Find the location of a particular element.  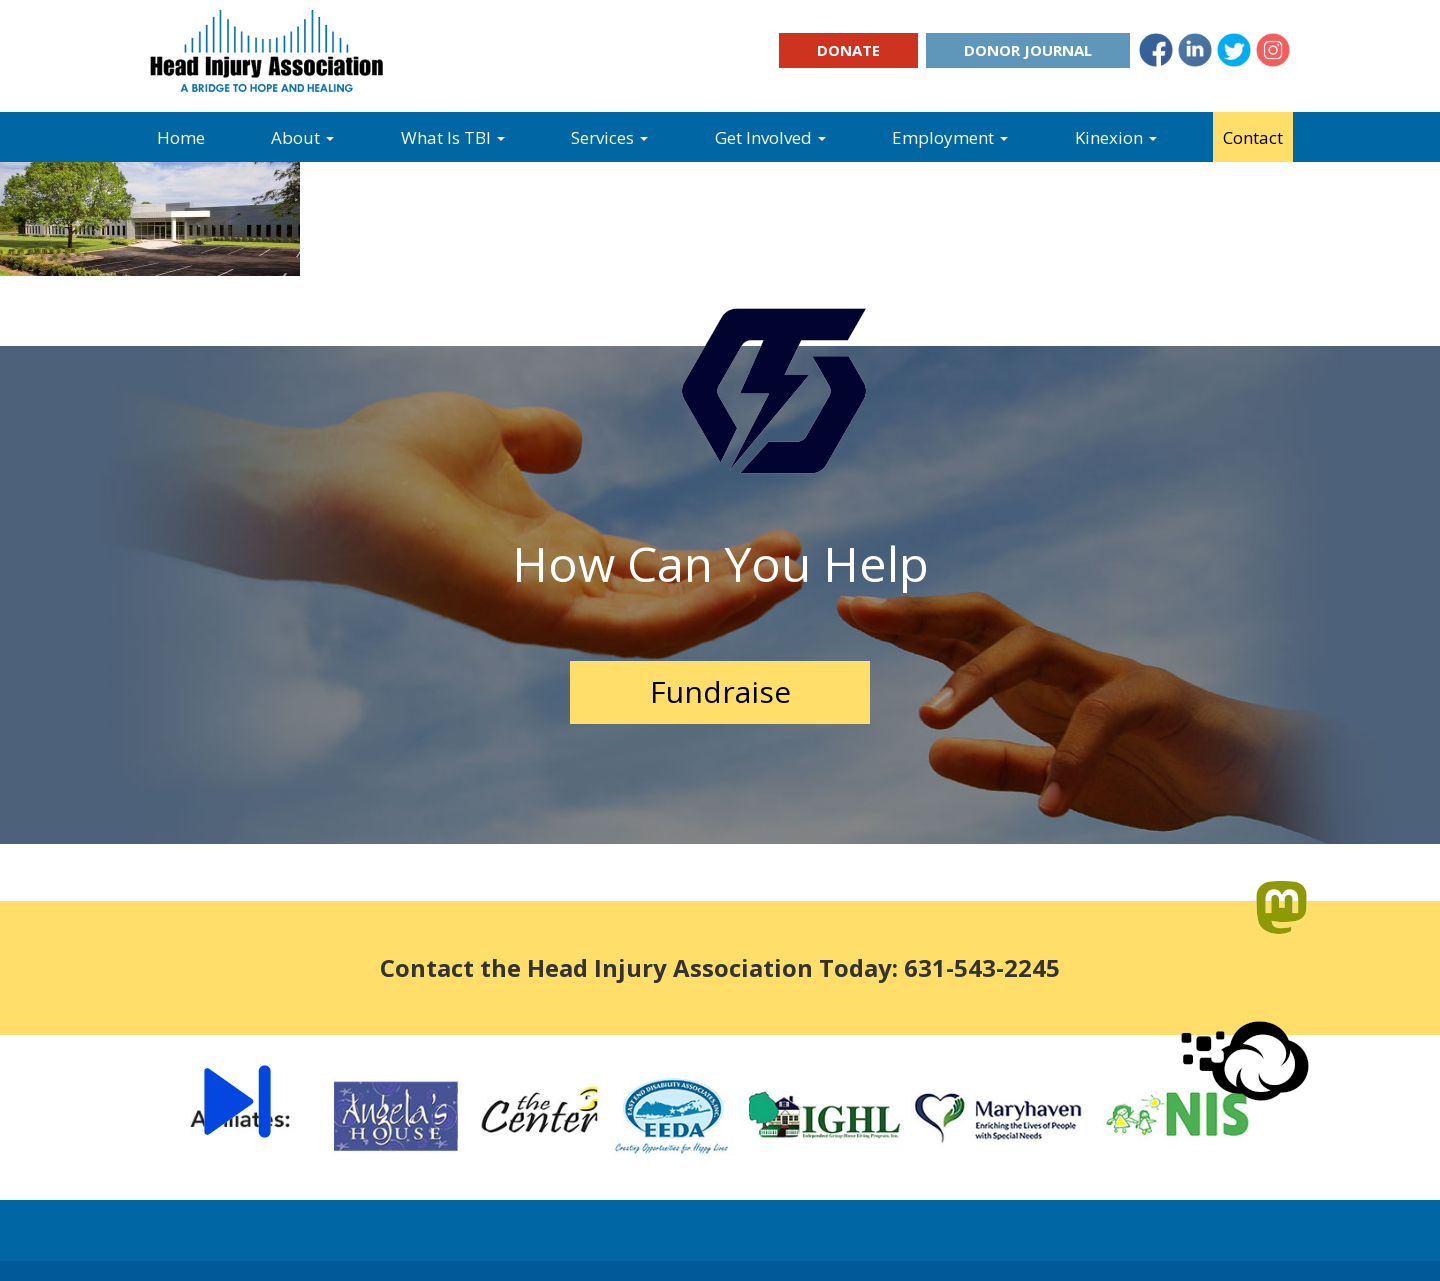

visit the thunderstore mod repository is located at coordinates (774, 391).